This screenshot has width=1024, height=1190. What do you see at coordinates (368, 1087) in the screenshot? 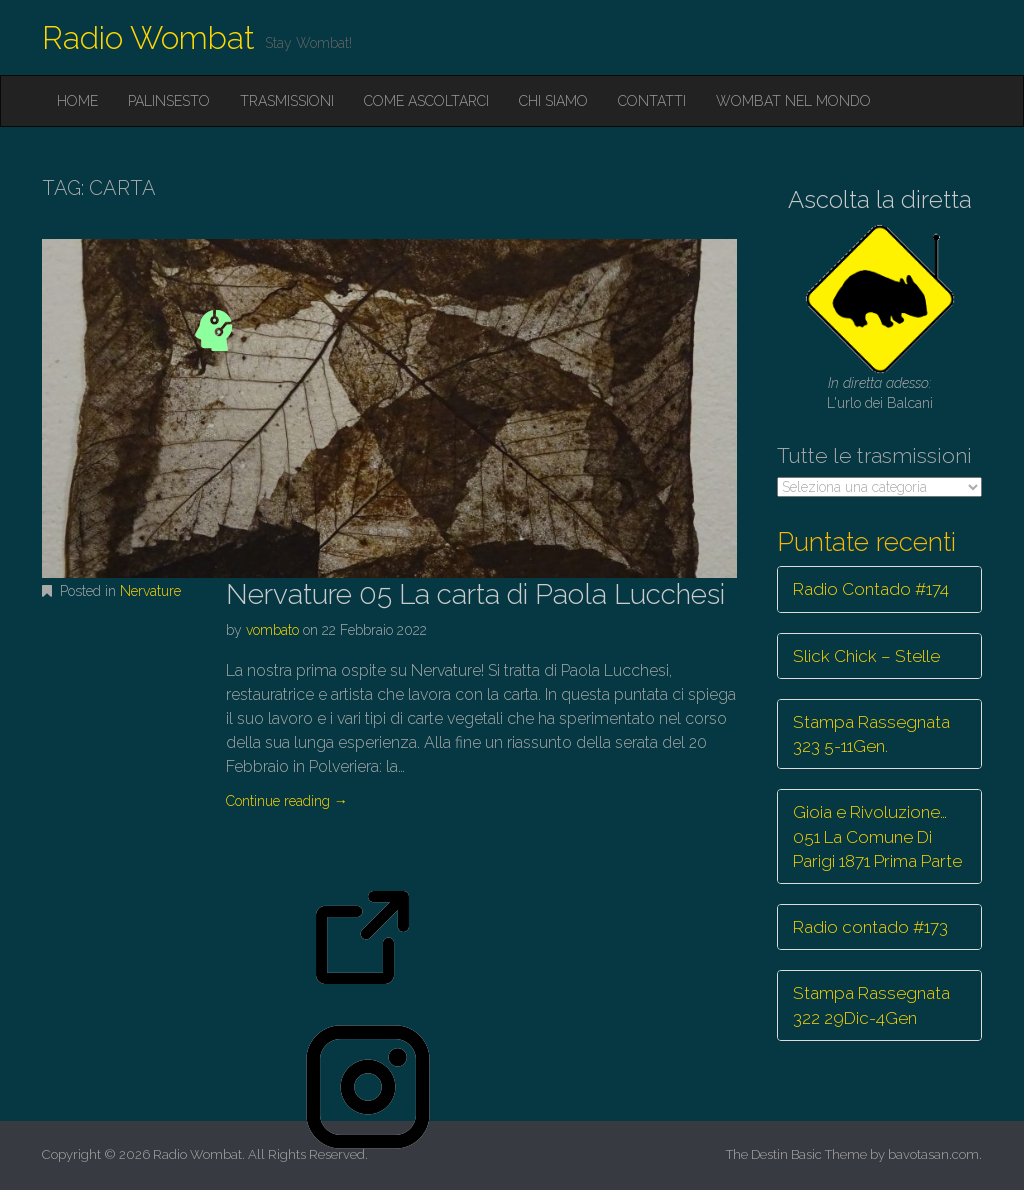
I see `open Instagram app` at bounding box center [368, 1087].